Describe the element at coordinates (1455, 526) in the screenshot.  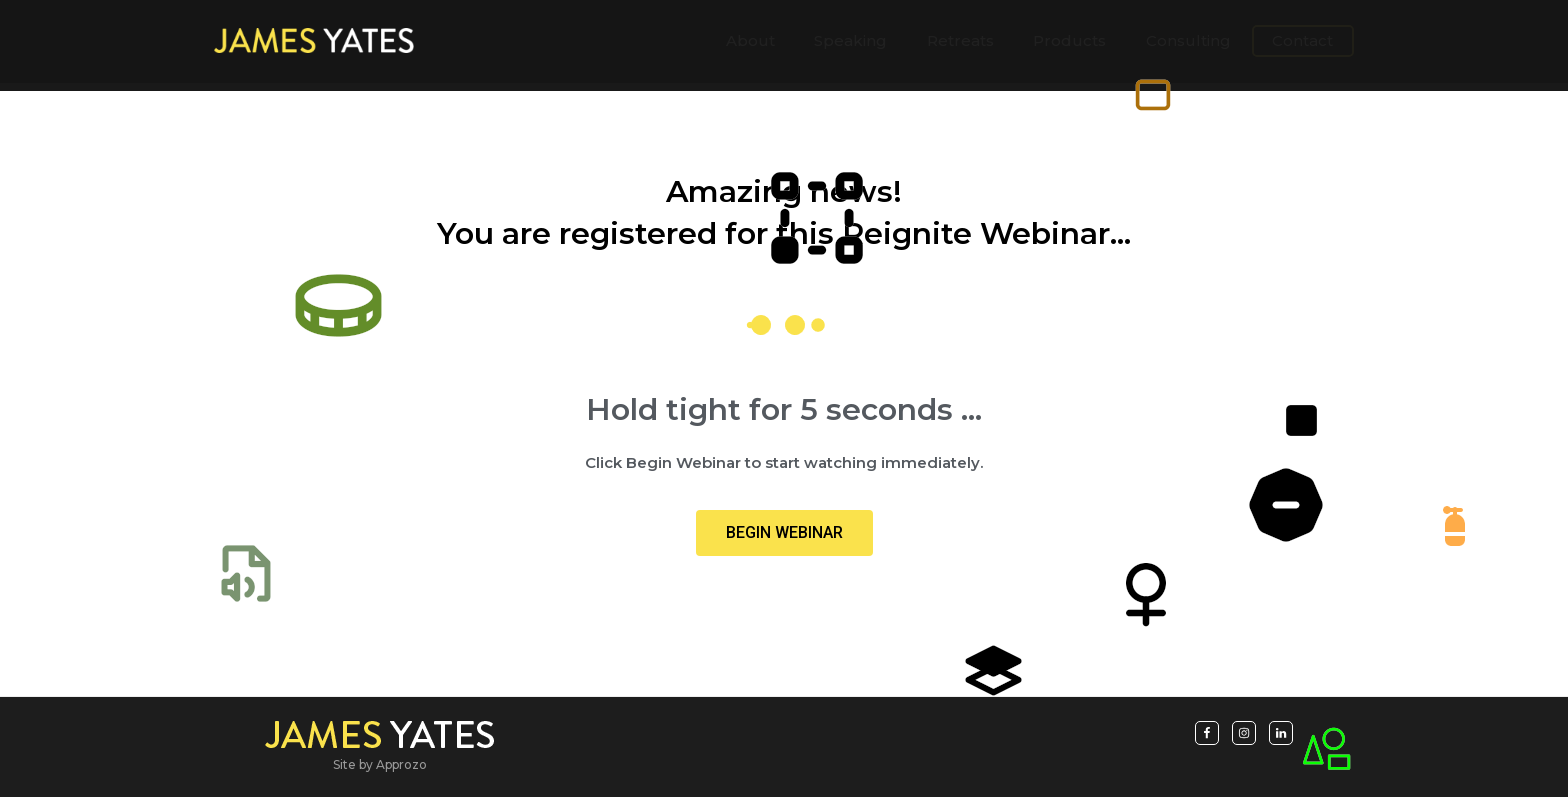
I see `access scuba diving equipment or gear` at that location.